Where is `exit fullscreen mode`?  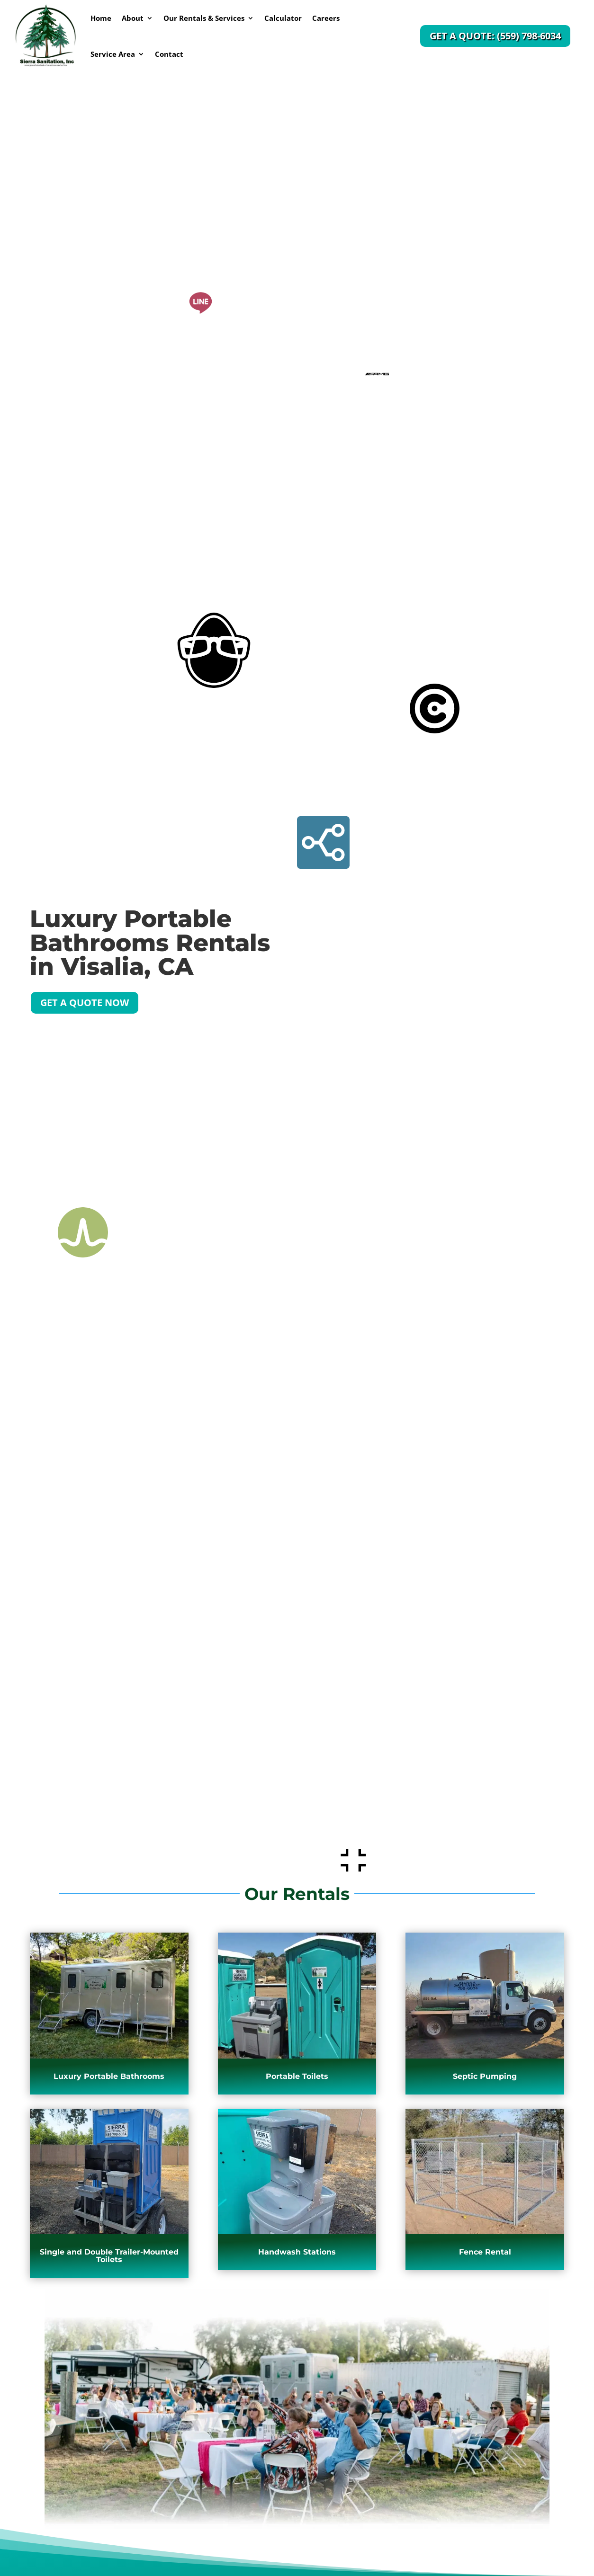
exit fullscreen mode is located at coordinates (353, 1860).